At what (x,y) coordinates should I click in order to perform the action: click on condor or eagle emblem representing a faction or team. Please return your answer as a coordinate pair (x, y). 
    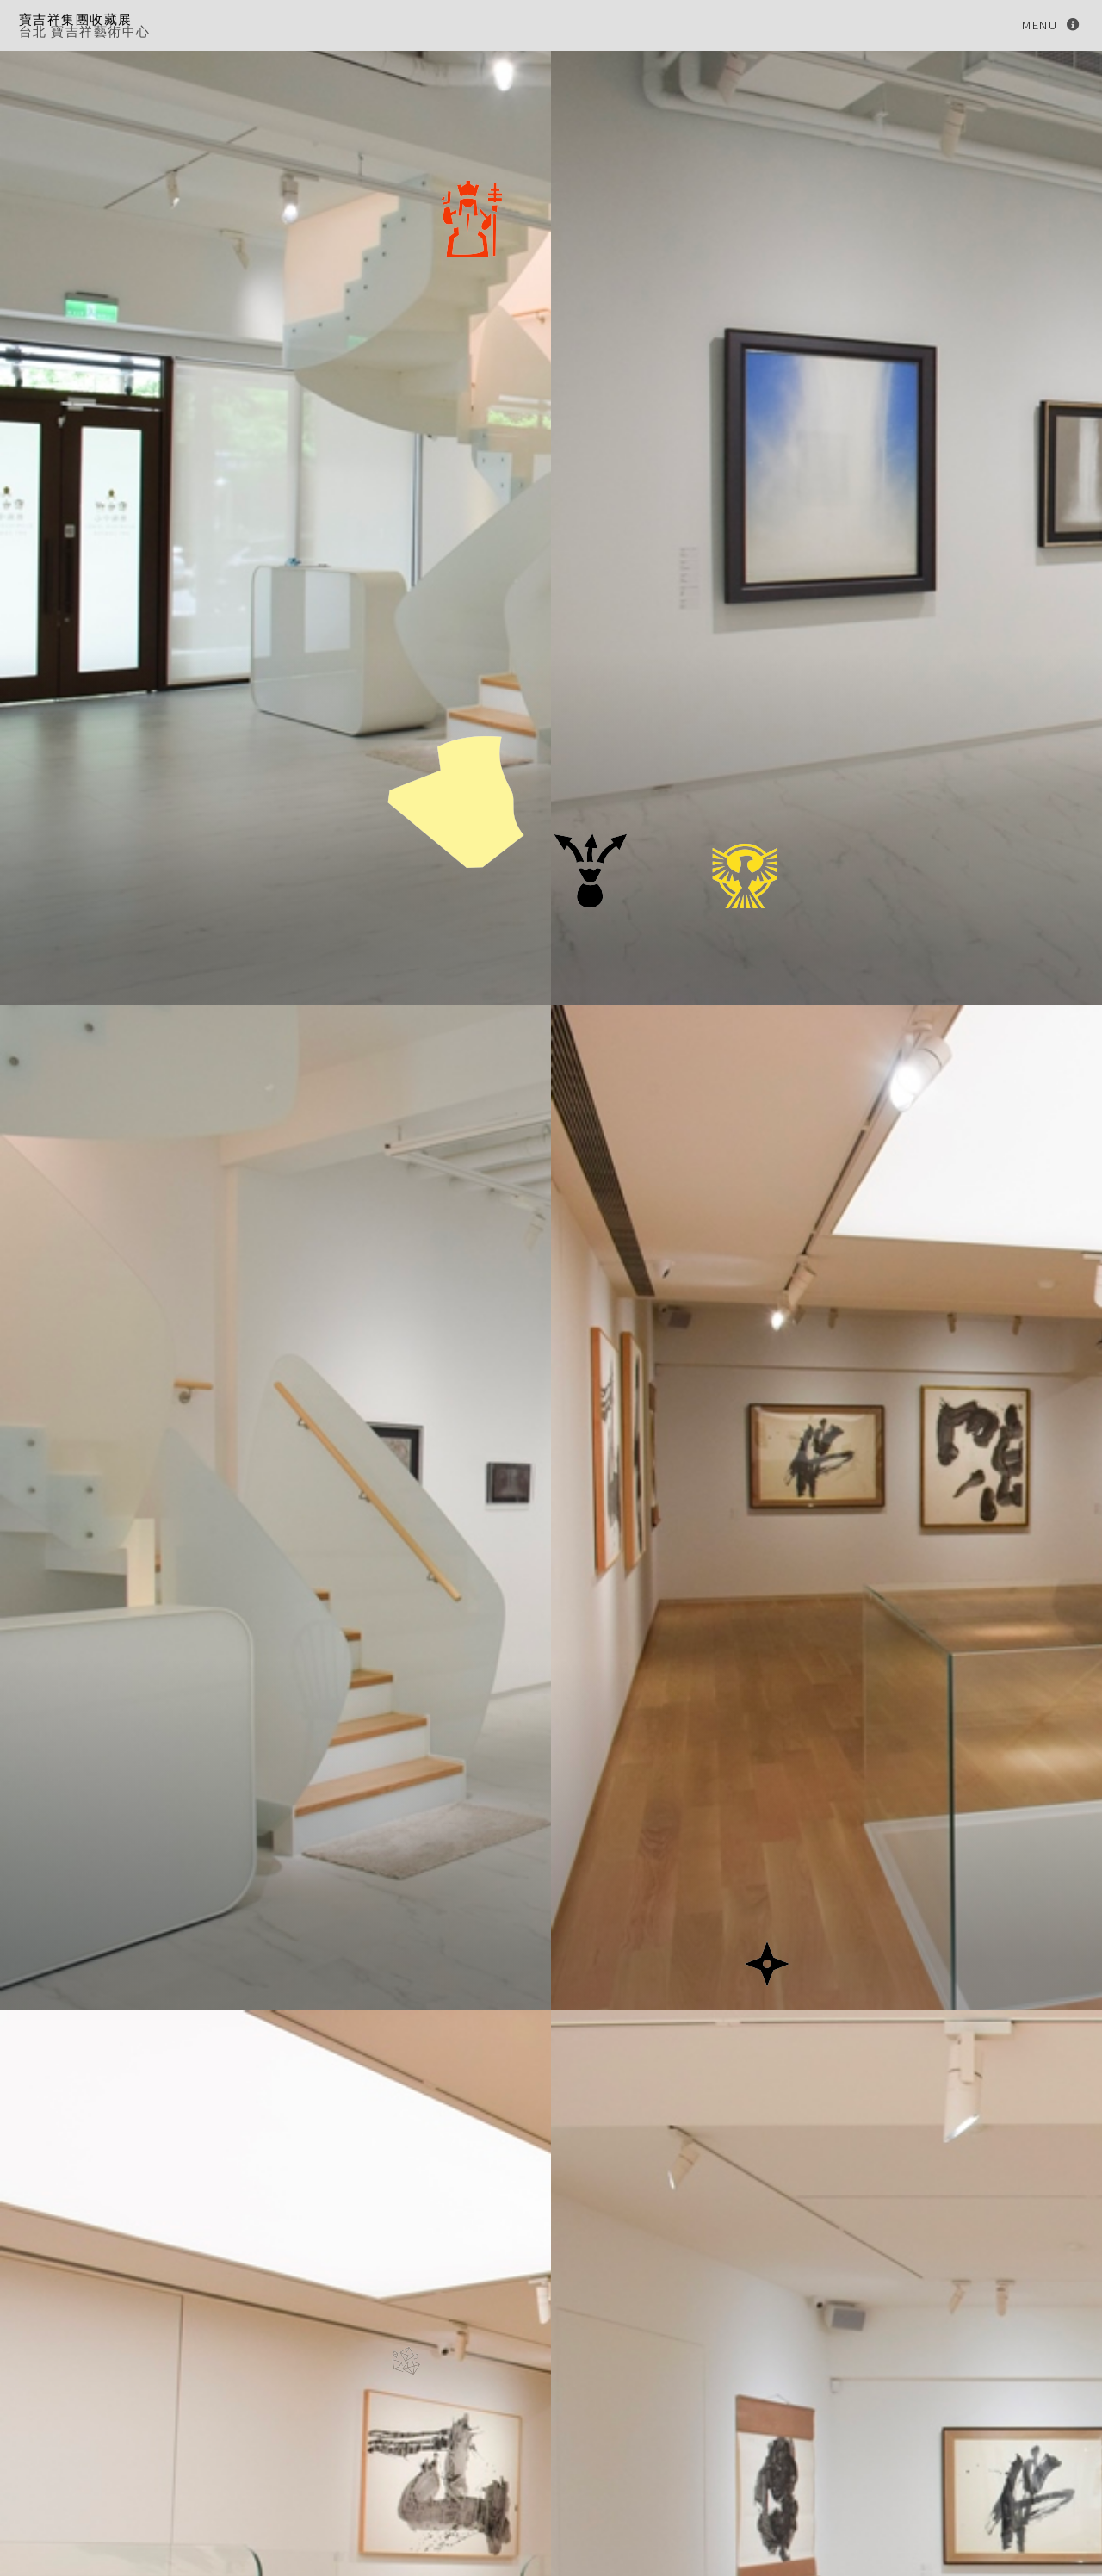
    Looking at the image, I should click on (745, 876).